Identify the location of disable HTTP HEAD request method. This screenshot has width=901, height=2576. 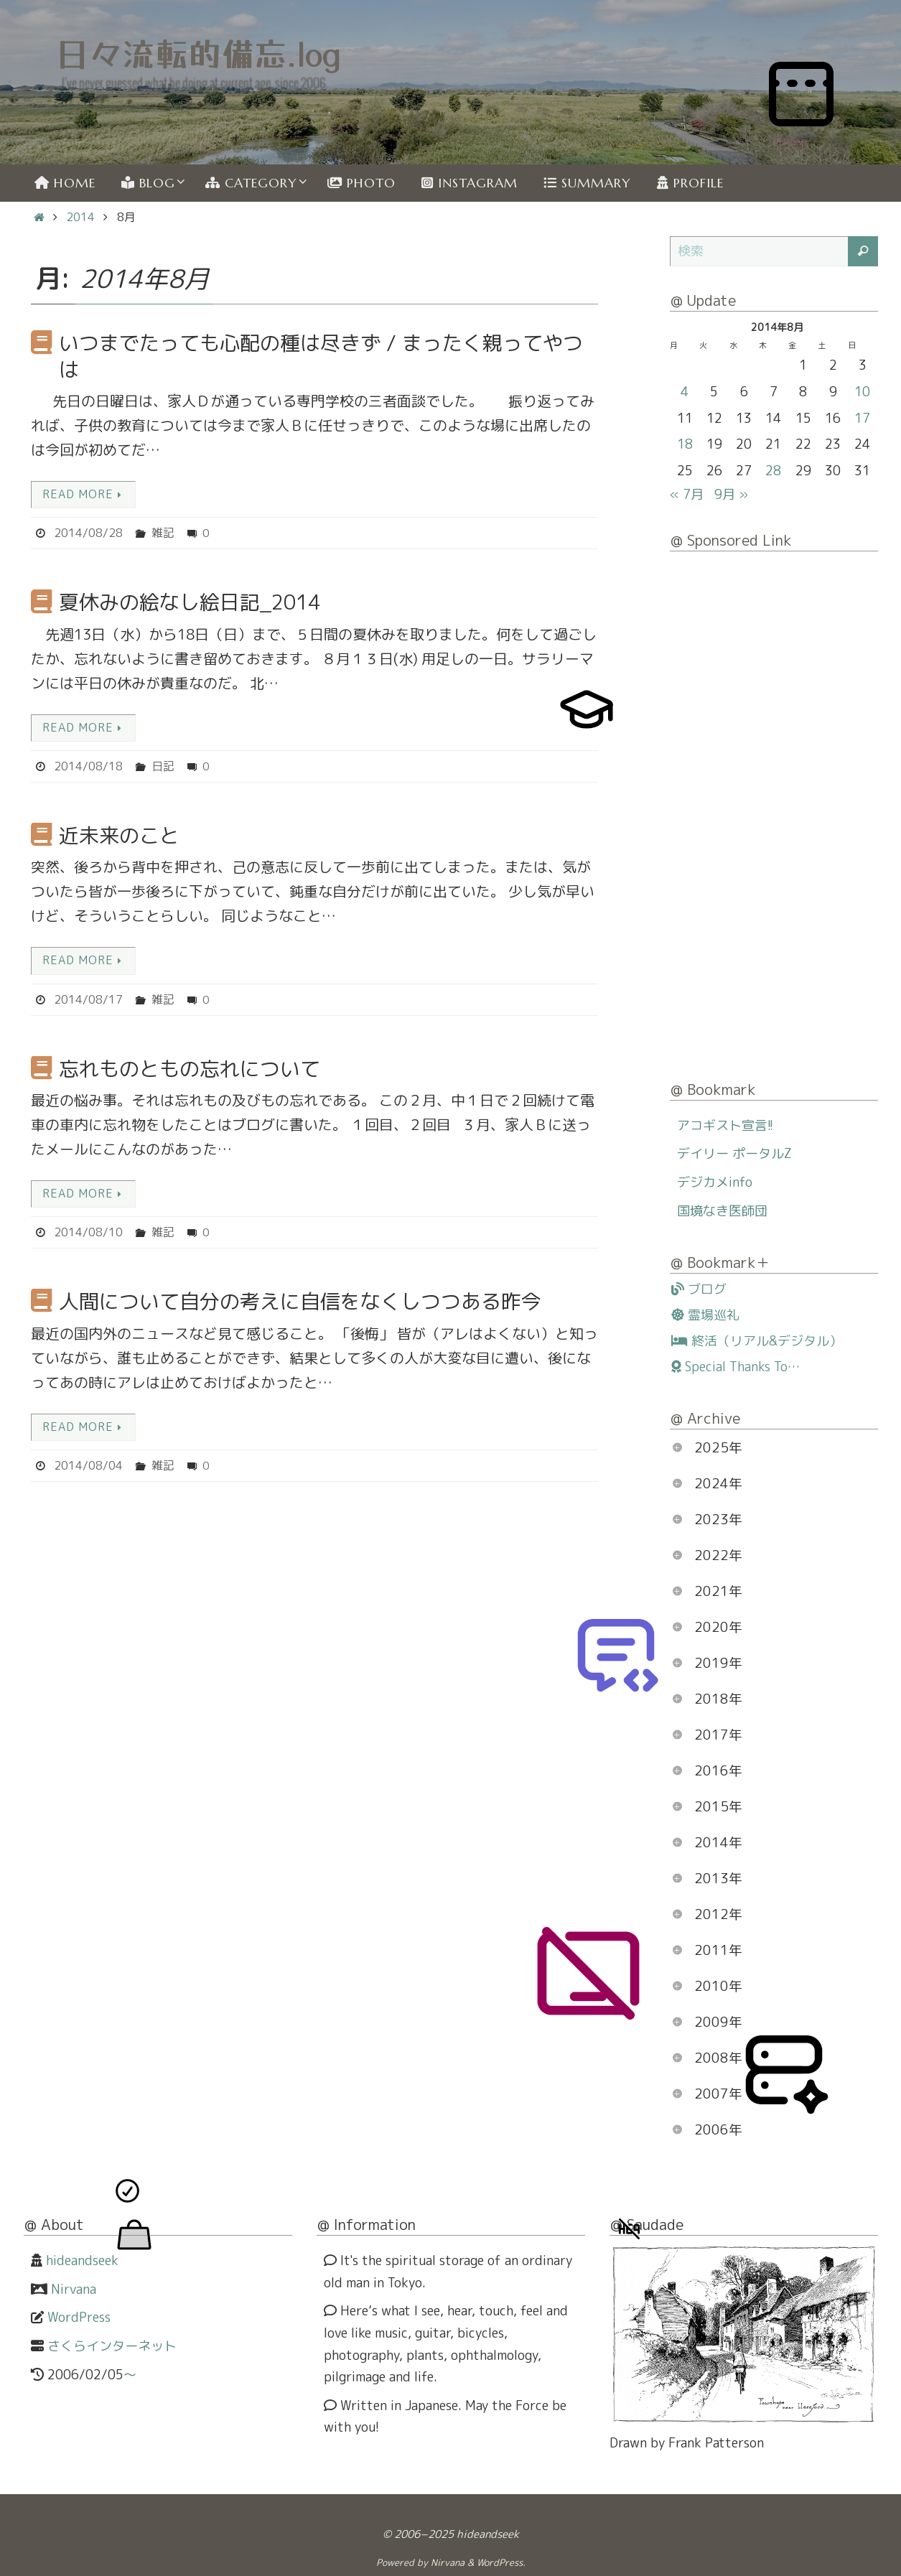
(629, 2229).